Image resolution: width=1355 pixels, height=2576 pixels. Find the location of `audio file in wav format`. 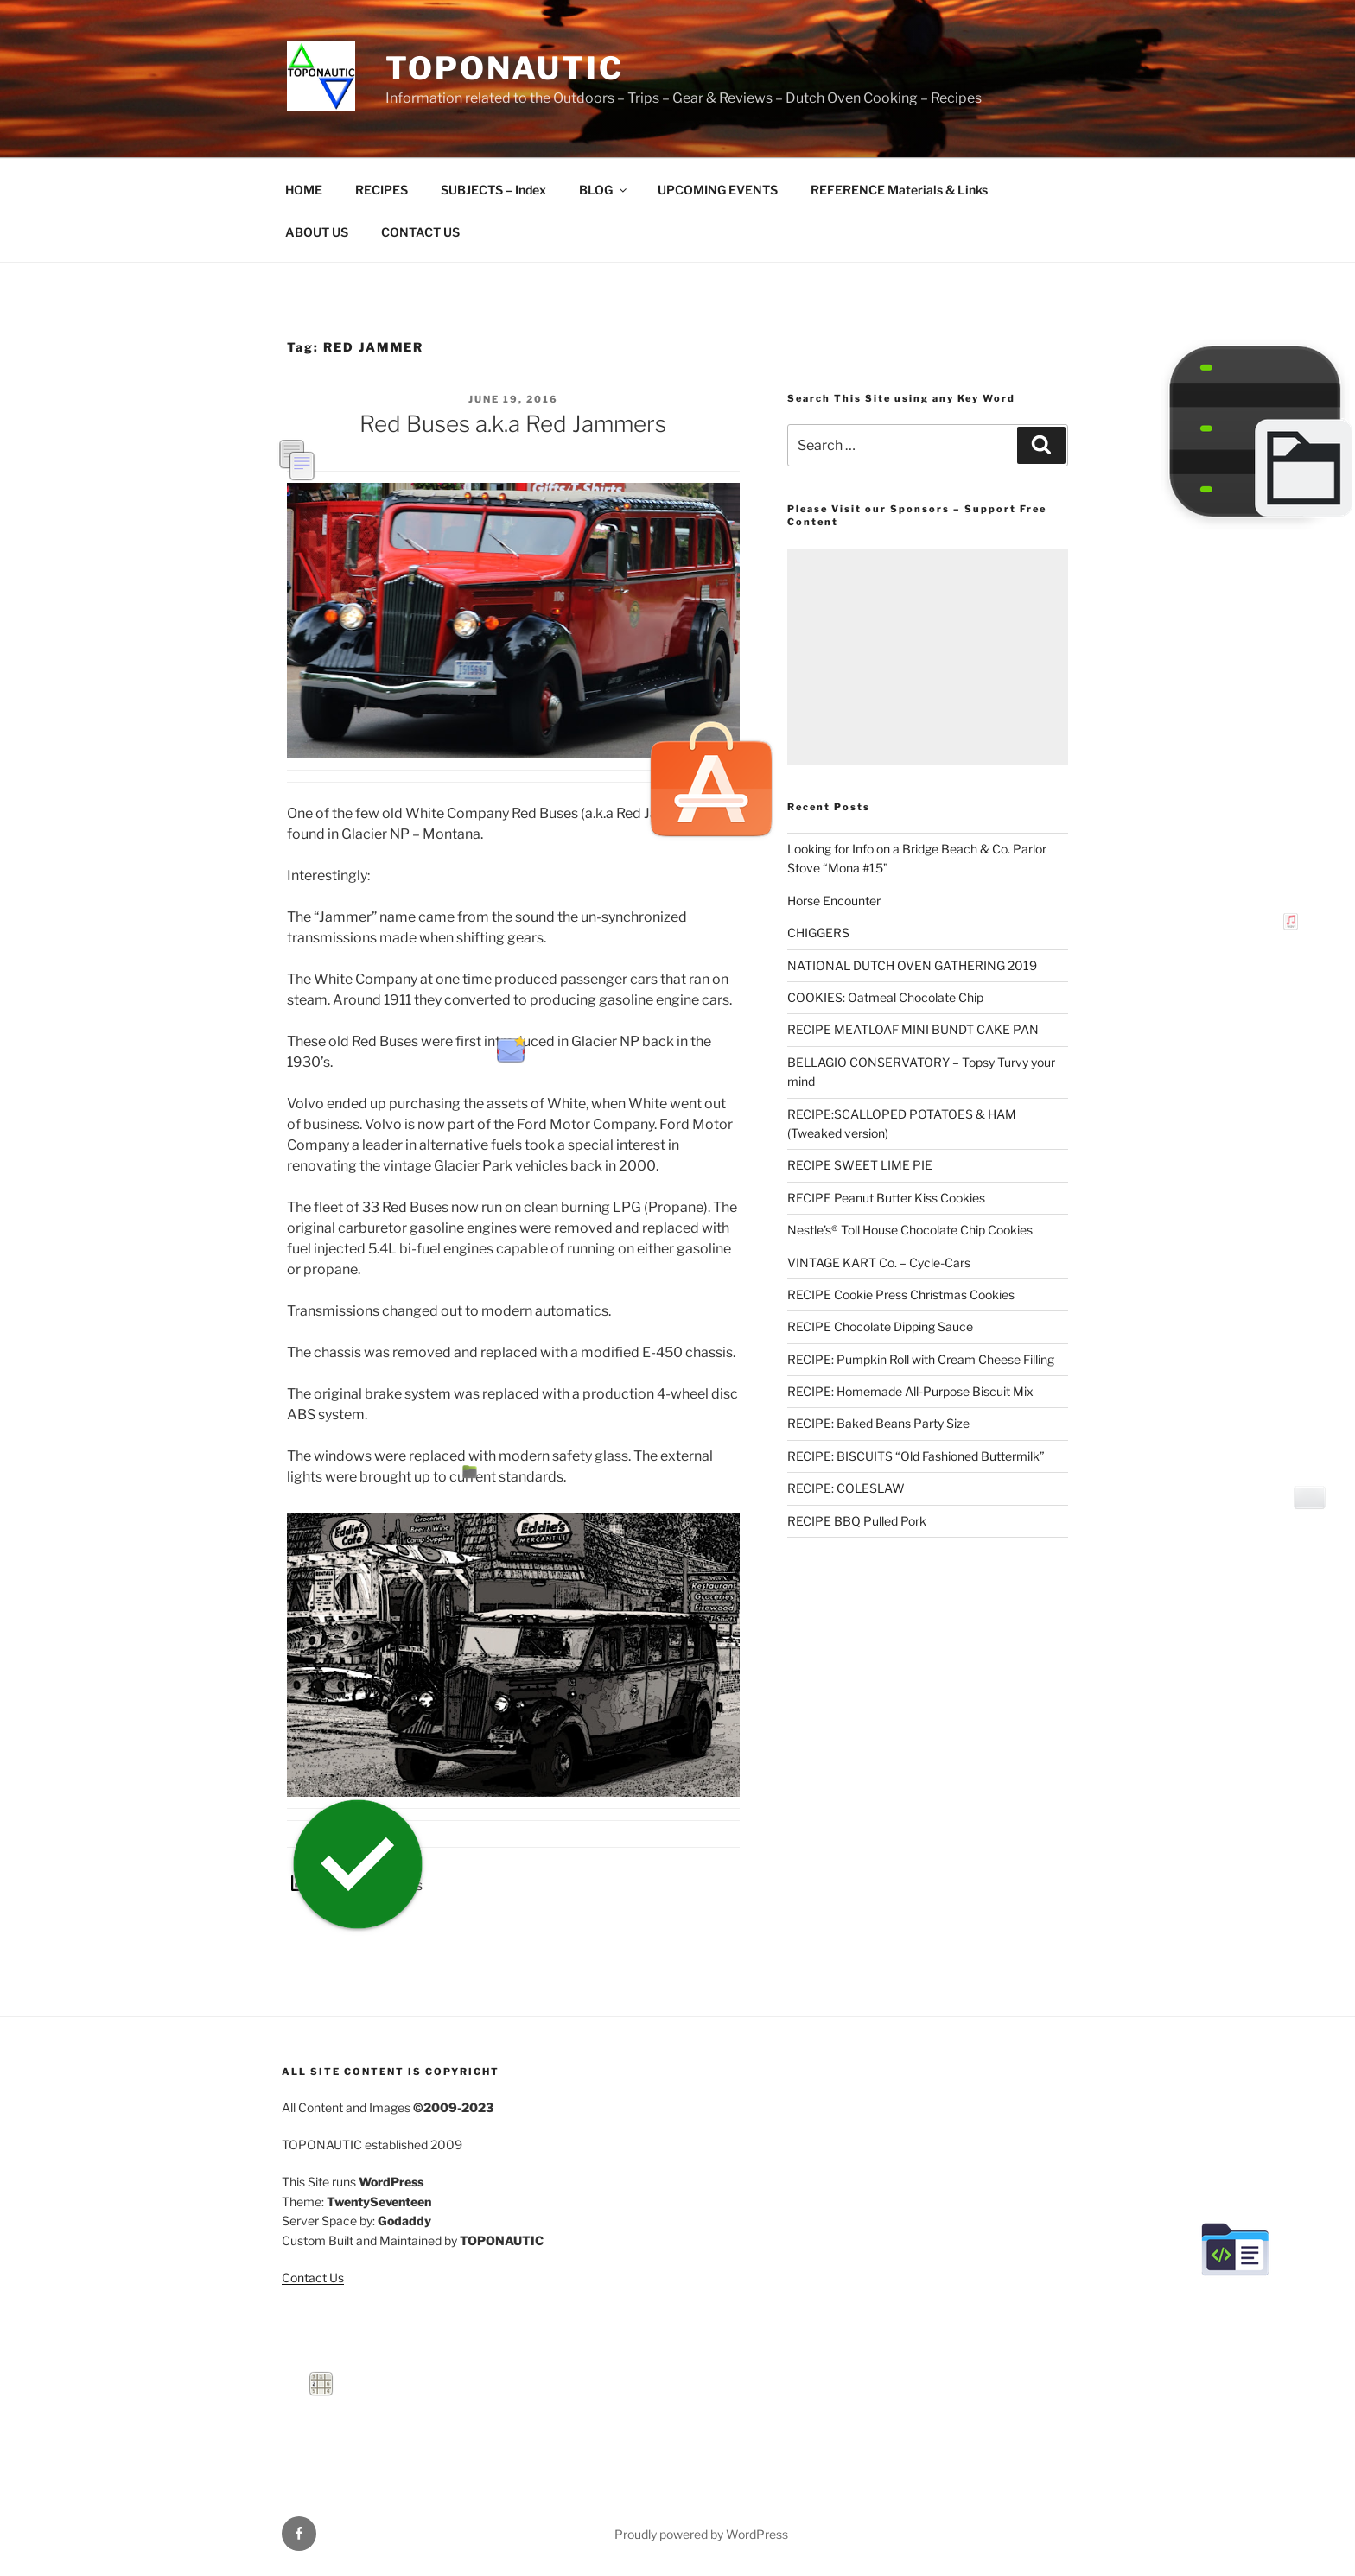

audio file in wav format is located at coordinates (1290, 921).